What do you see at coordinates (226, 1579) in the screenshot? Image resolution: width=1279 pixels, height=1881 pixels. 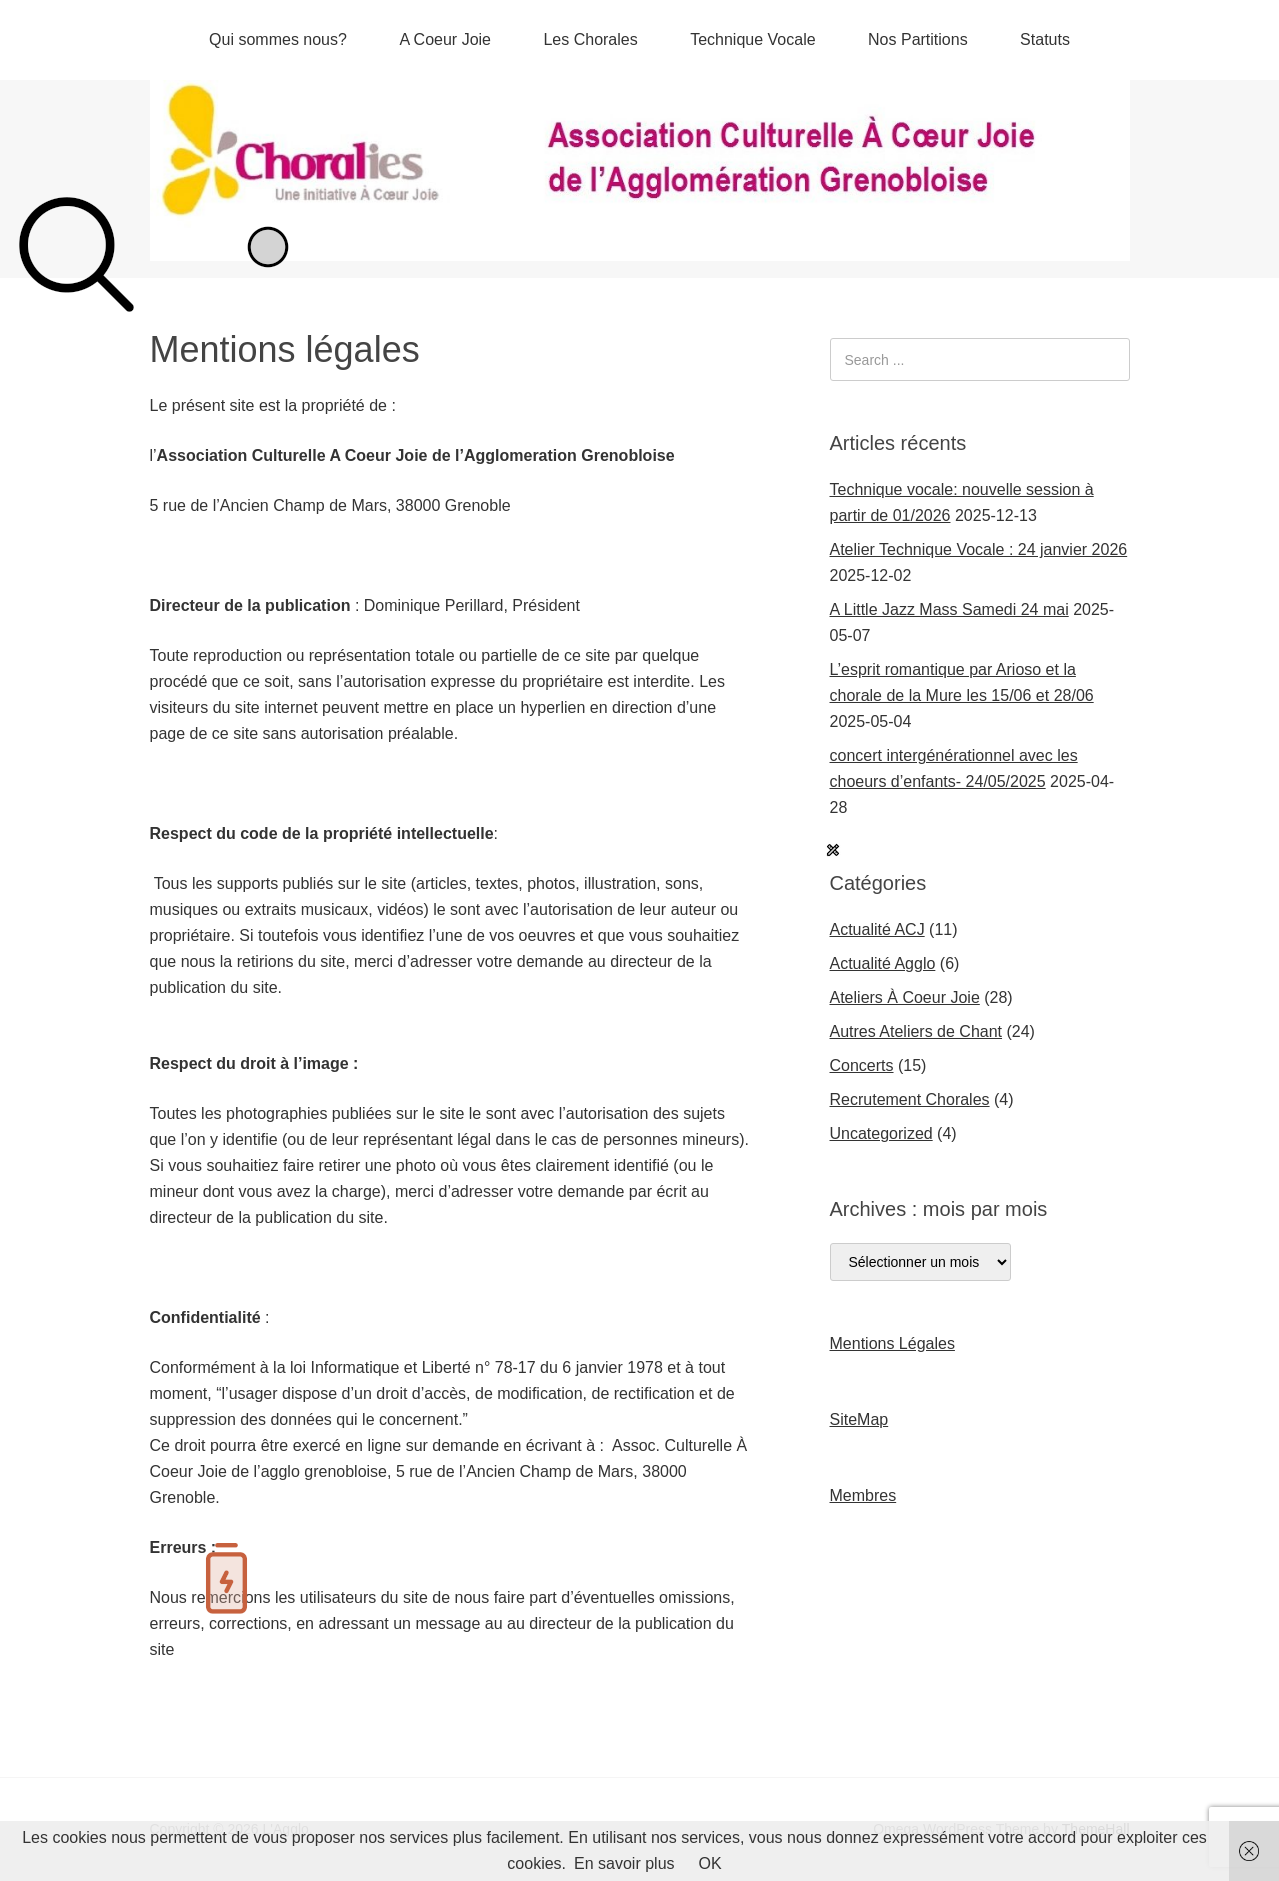 I see `indicates device is currently charging` at bounding box center [226, 1579].